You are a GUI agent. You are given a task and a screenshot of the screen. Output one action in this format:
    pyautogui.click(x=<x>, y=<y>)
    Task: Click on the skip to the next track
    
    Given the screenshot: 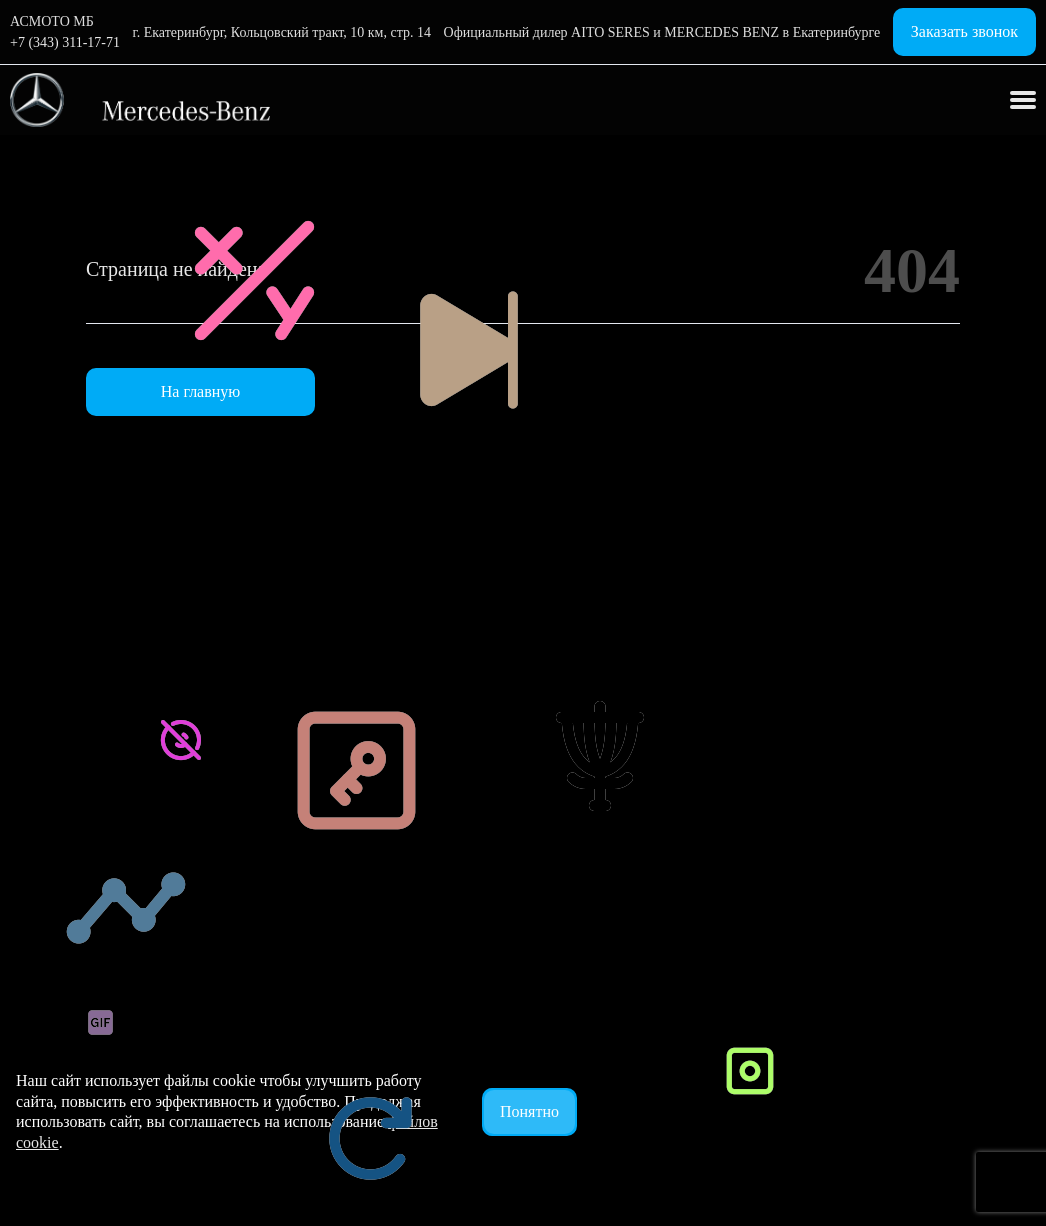 What is the action you would take?
    pyautogui.click(x=469, y=350)
    